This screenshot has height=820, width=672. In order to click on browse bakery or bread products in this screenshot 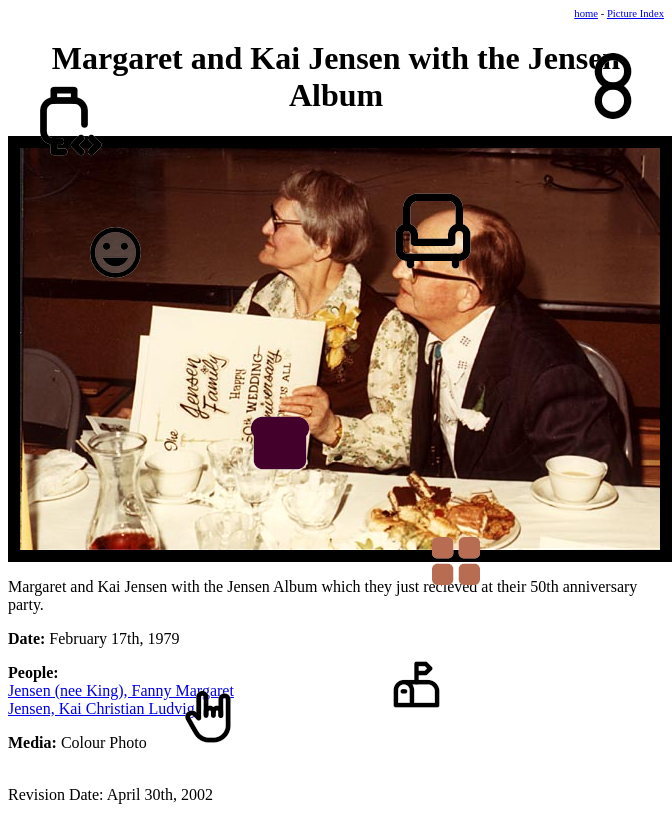, I will do `click(280, 443)`.